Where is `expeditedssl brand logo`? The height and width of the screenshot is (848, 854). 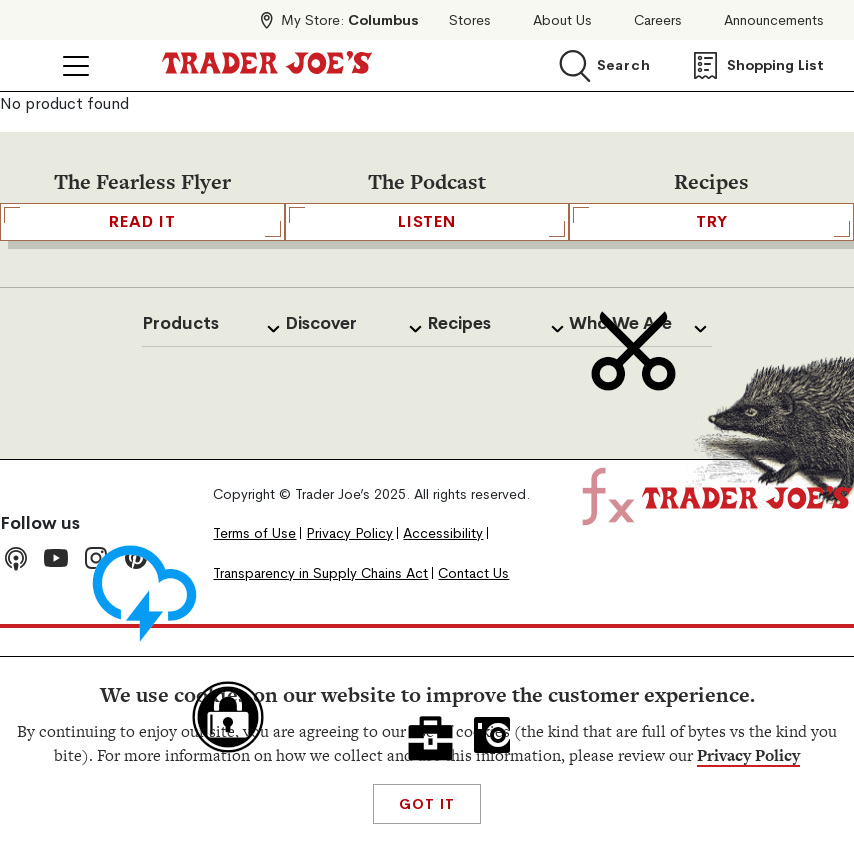
expeditedssl brand logo is located at coordinates (228, 717).